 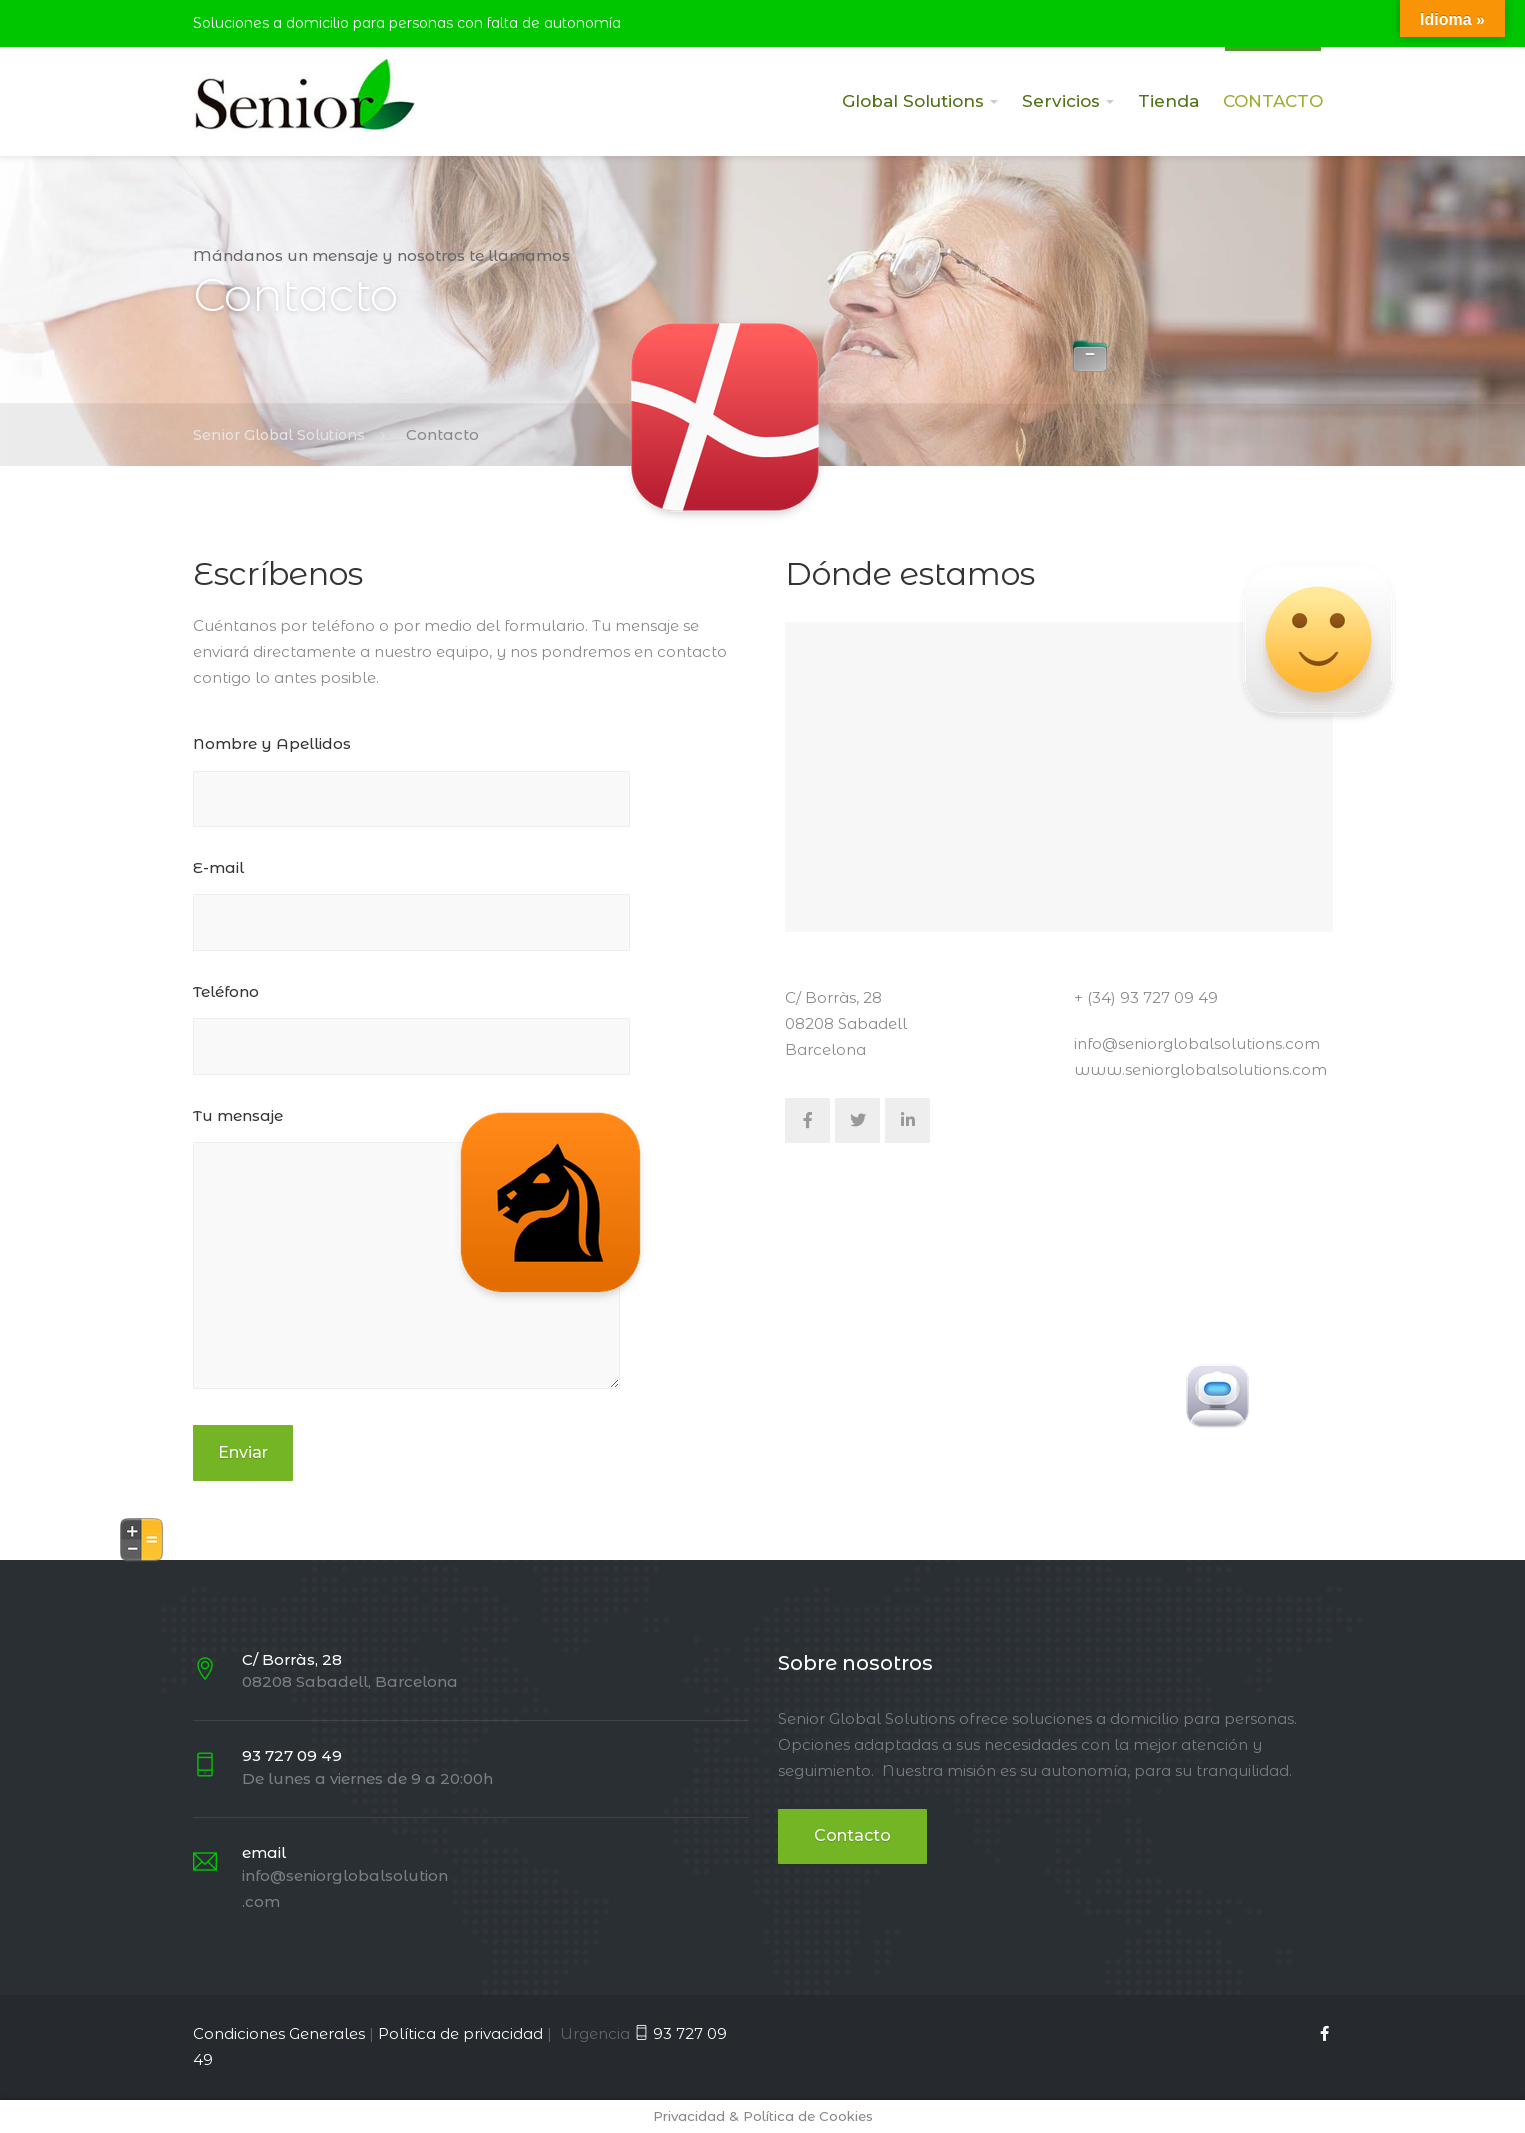 What do you see at coordinates (725, 417) in the screenshot?
I see `open wineglass app for managing wine/windows applications` at bounding box center [725, 417].